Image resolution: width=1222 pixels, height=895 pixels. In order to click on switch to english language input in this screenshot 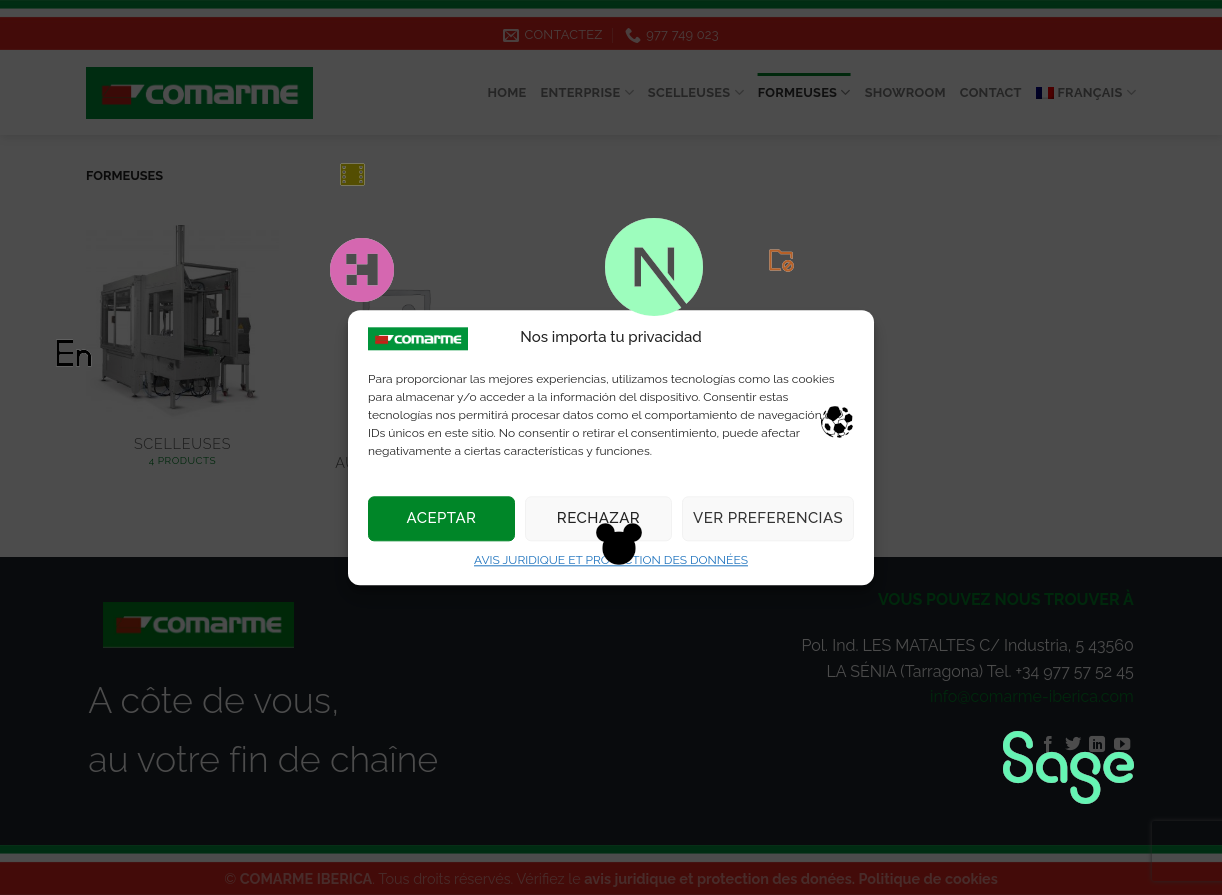, I will do `click(73, 353)`.